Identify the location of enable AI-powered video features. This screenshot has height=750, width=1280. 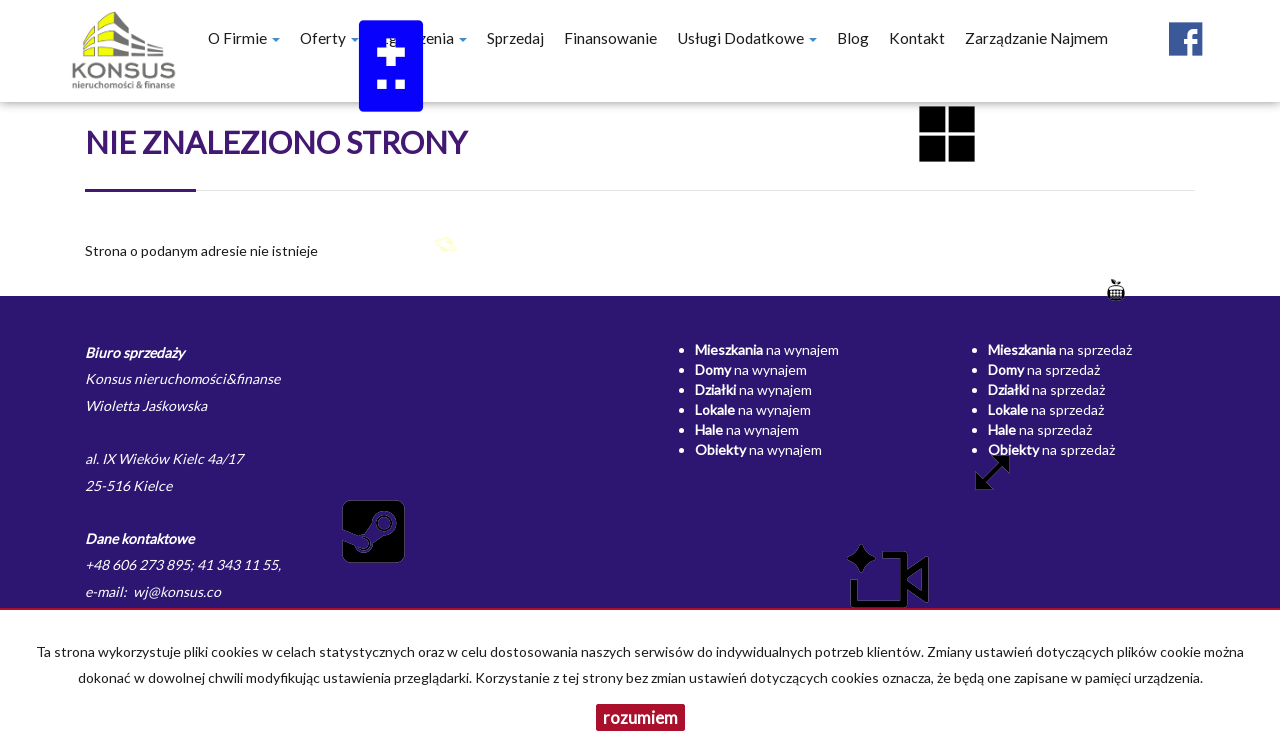
(889, 579).